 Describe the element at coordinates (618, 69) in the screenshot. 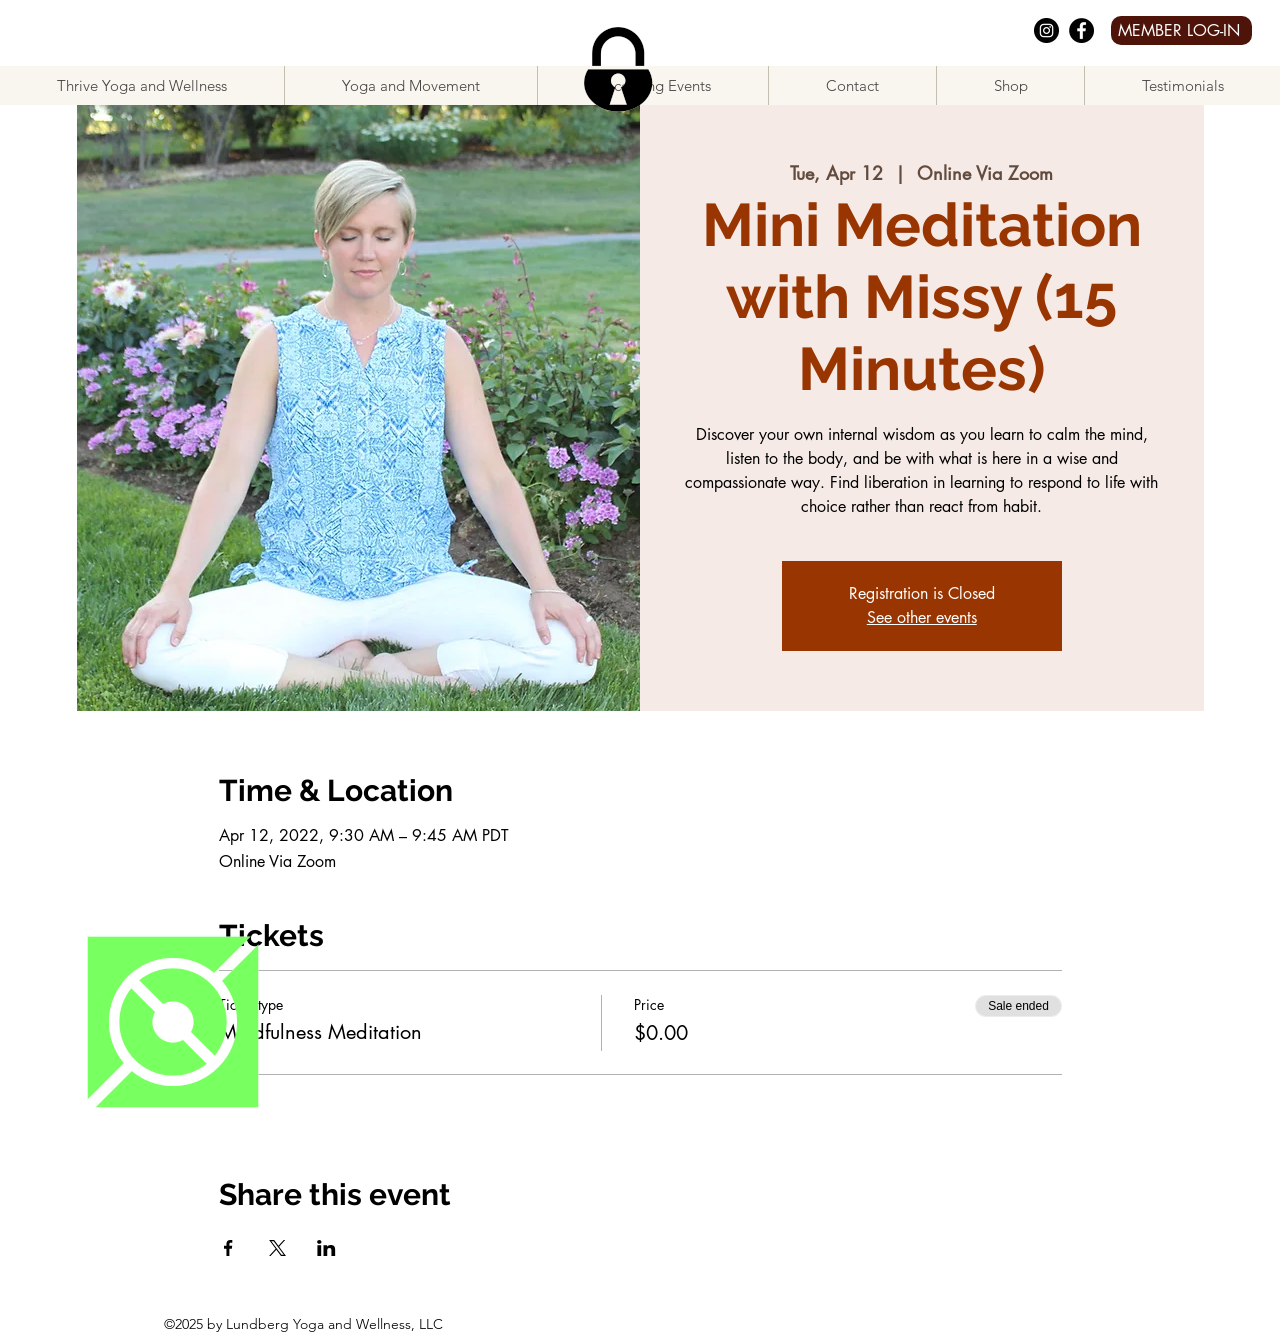

I see `lock or secure this item` at that location.